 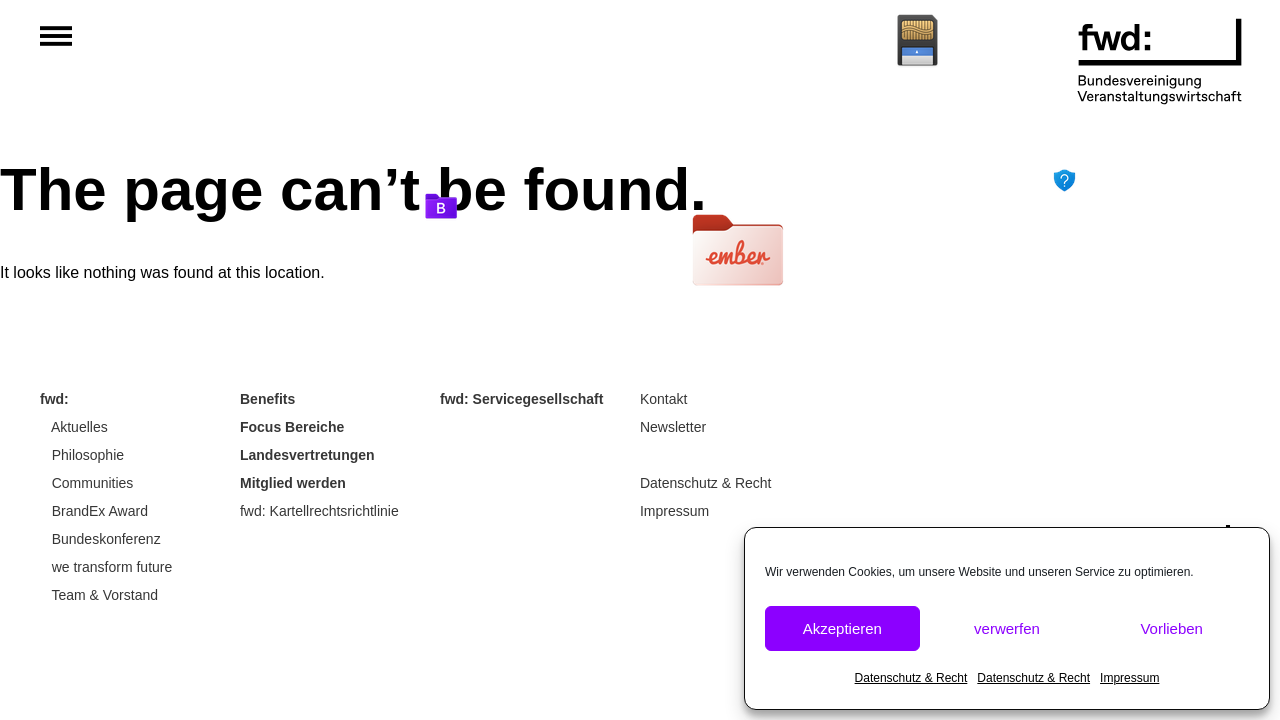 What do you see at coordinates (441, 207) in the screenshot?
I see `folder containing bootstrap framework files` at bounding box center [441, 207].